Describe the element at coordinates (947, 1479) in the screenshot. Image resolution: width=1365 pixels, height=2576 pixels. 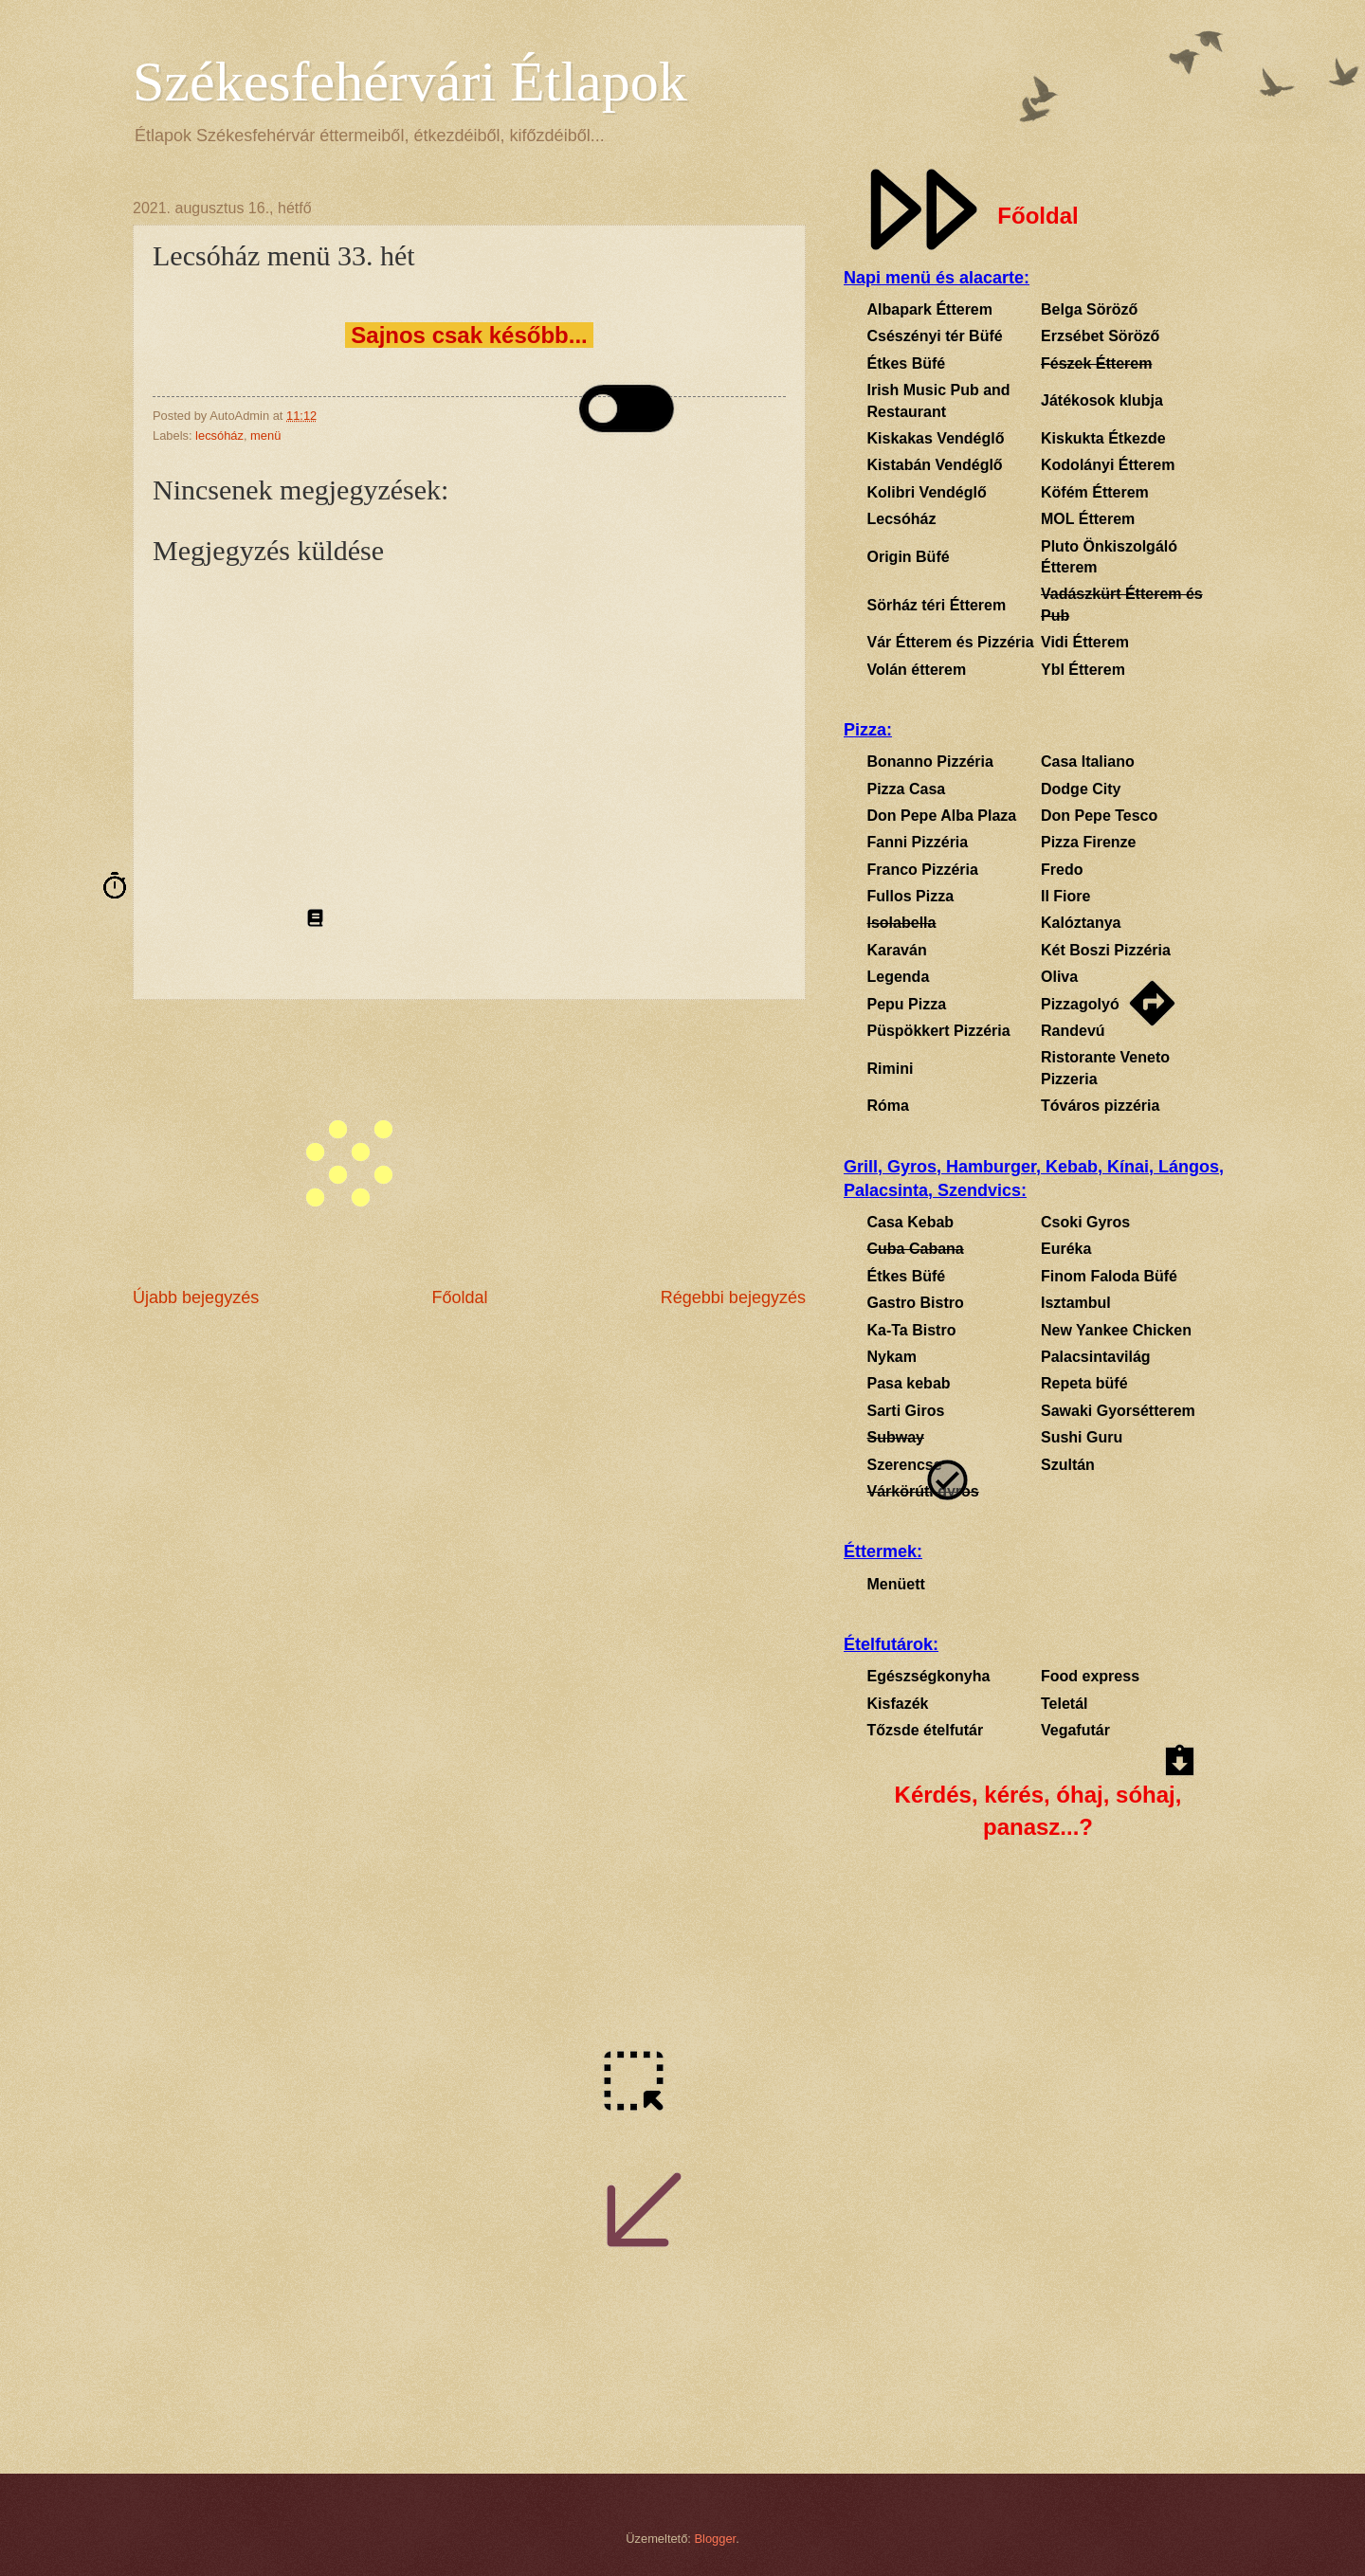
I see `indicates task or action completed successfully` at that location.